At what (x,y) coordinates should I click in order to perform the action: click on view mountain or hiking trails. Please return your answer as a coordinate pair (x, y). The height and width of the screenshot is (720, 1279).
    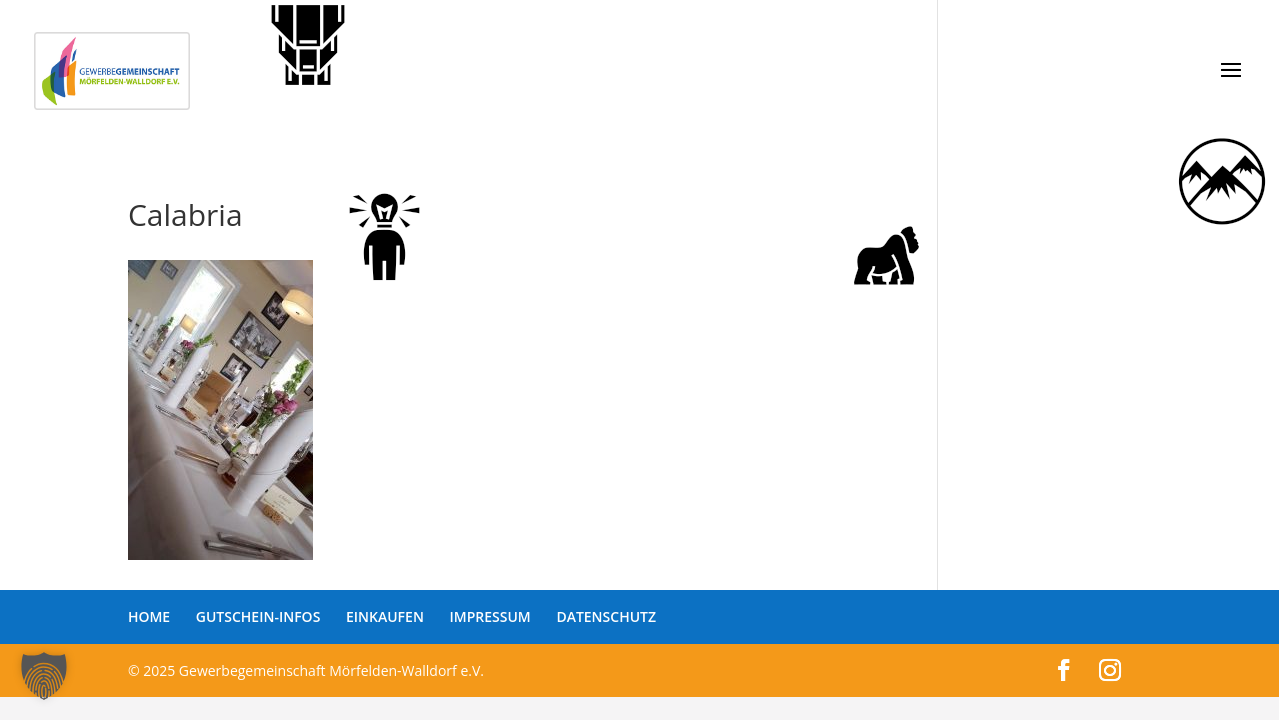
    Looking at the image, I should click on (1222, 181).